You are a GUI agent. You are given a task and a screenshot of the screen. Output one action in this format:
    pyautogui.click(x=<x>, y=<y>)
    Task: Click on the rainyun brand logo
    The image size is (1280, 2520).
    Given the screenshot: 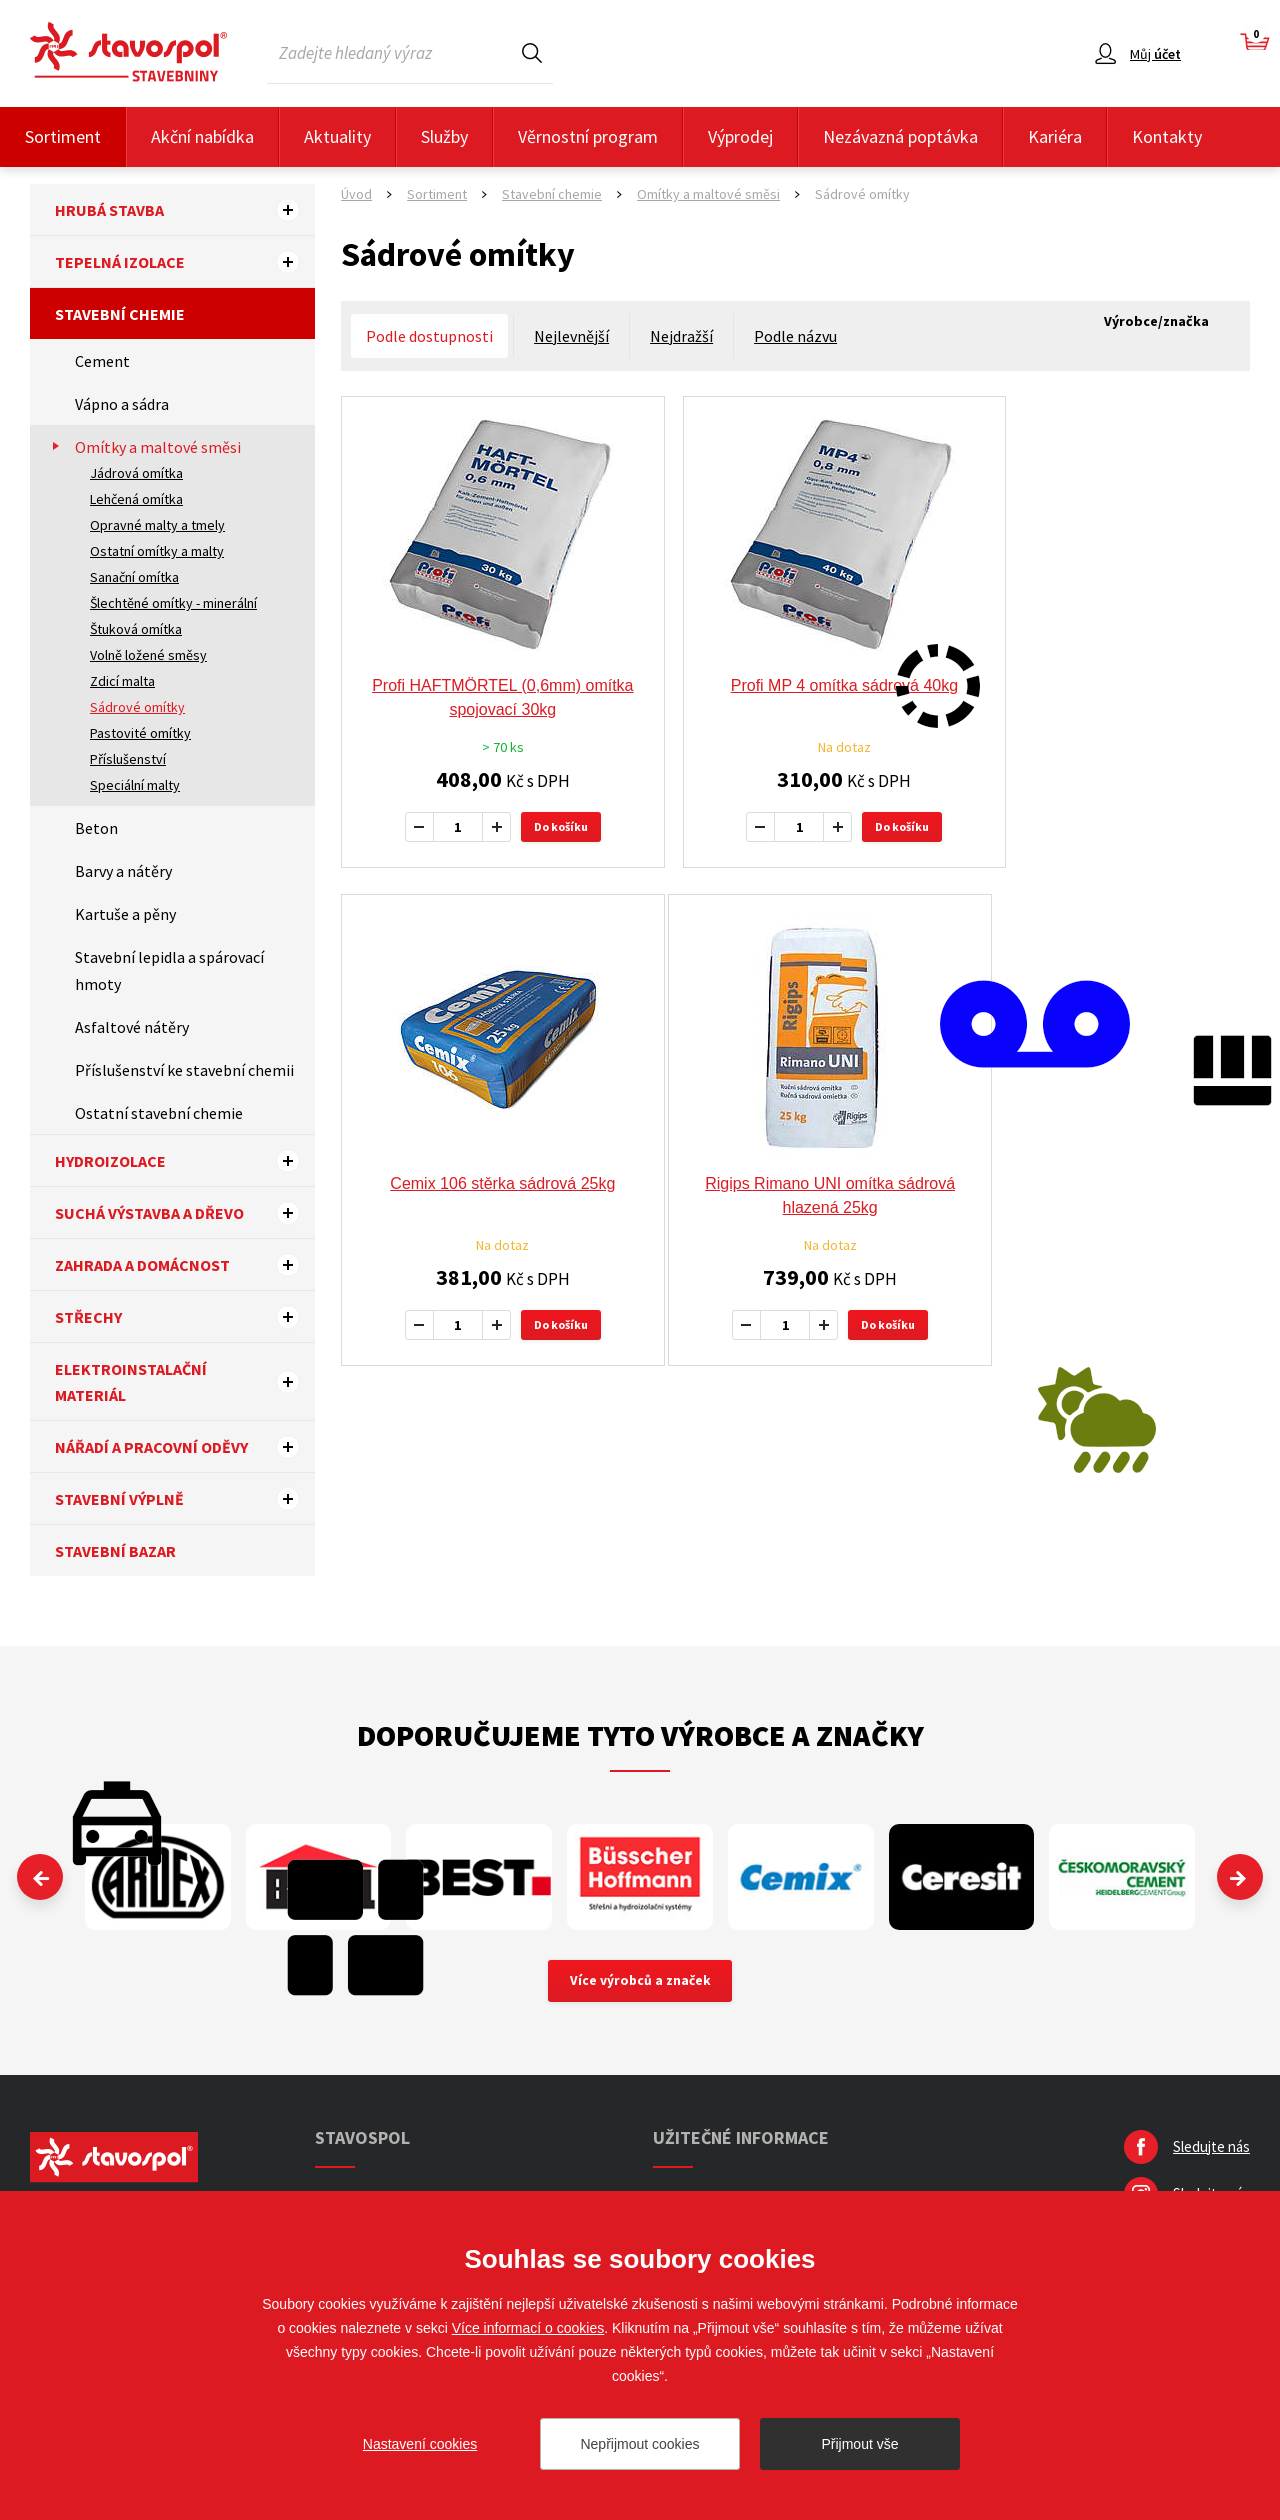 What is the action you would take?
    pyautogui.click(x=1097, y=1420)
    